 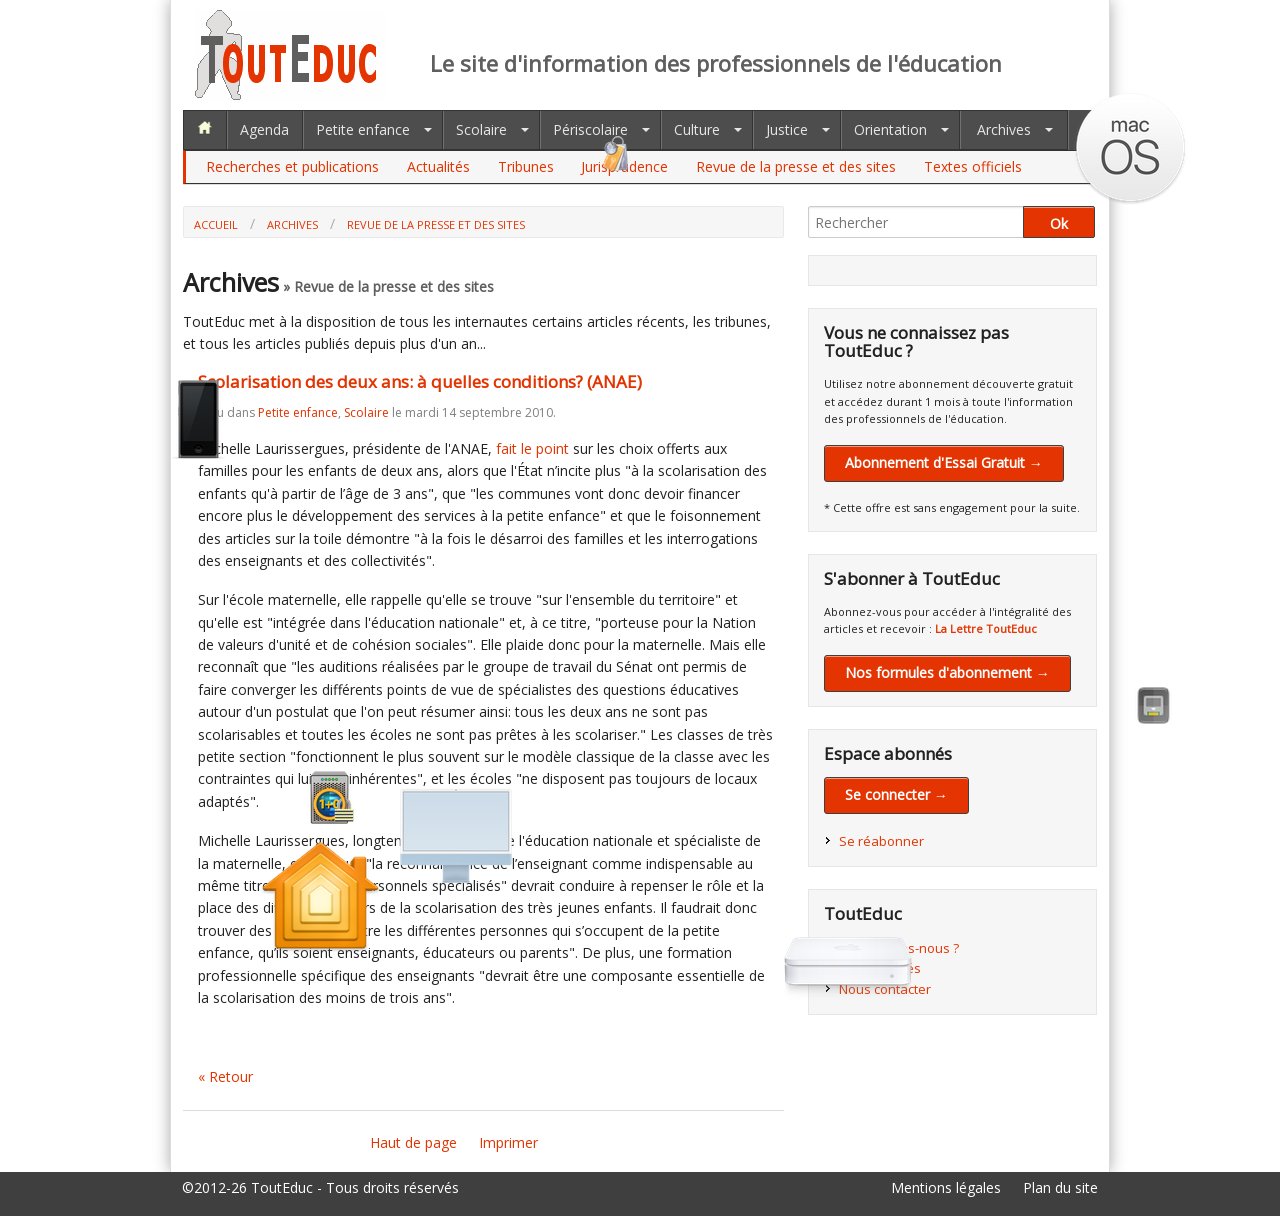 What do you see at coordinates (320, 895) in the screenshot?
I see `open home settings or preferences` at bounding box center [320, 895].